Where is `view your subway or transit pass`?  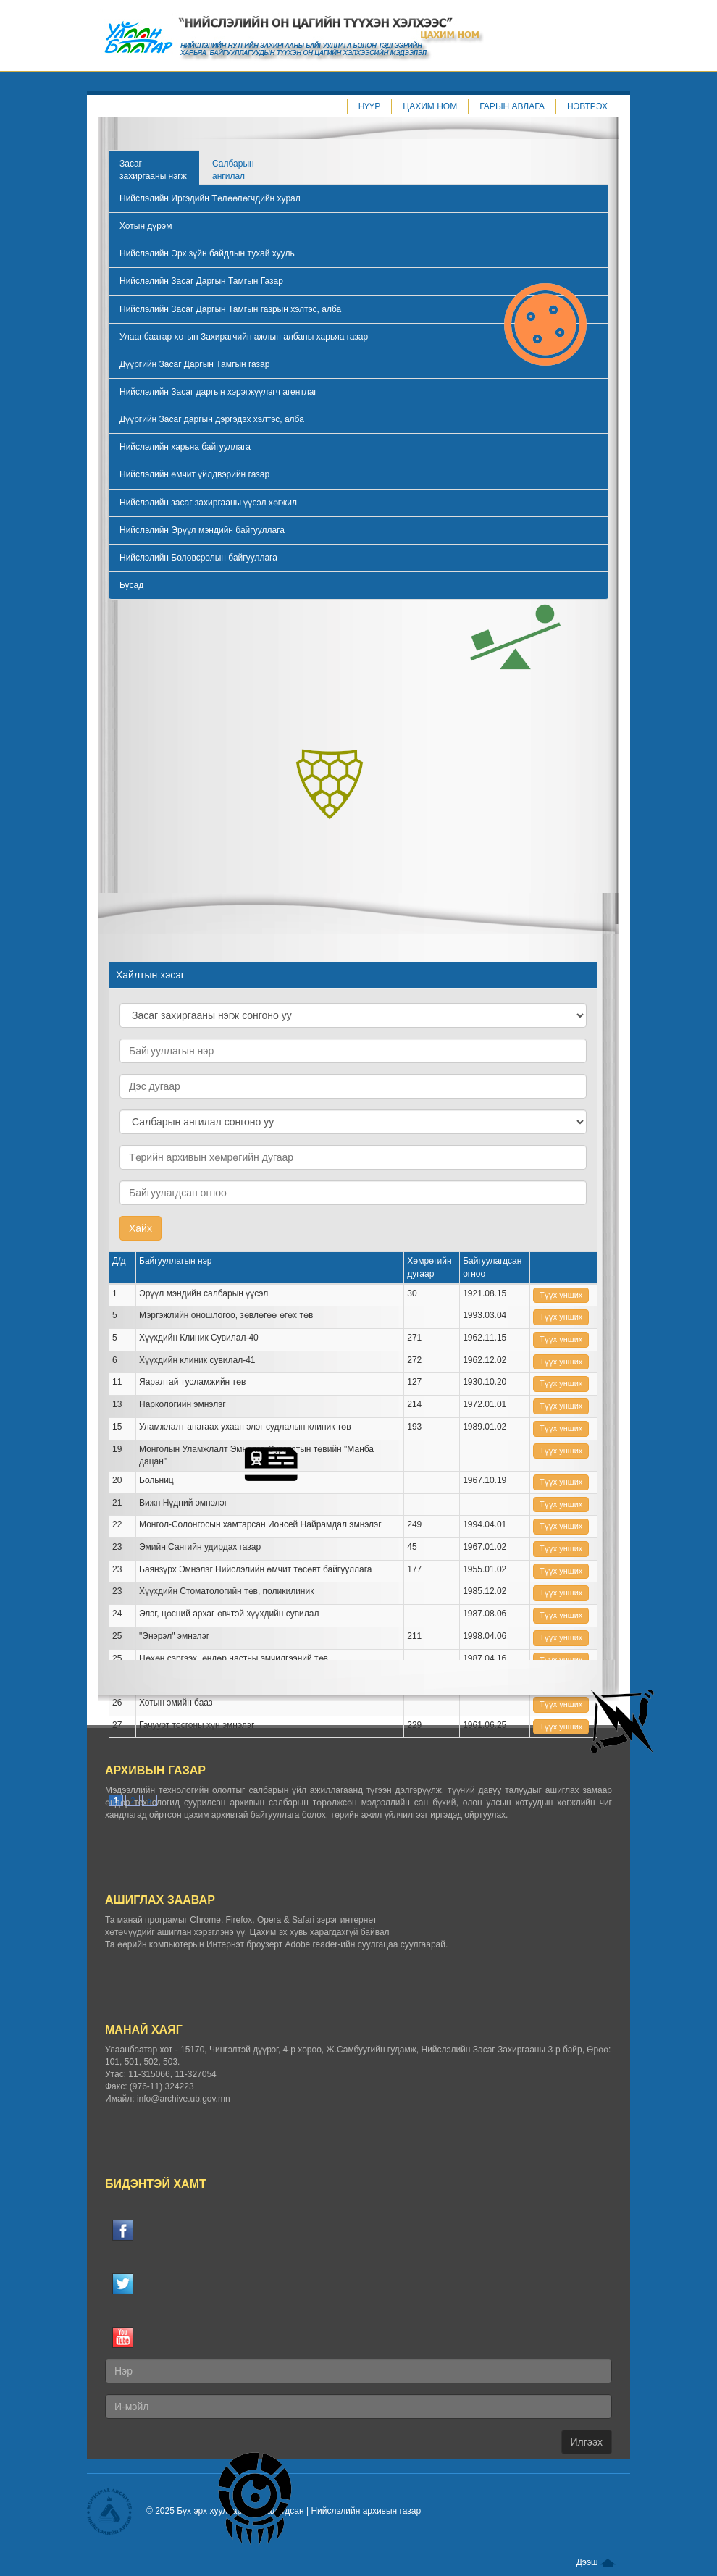 view your subway or transit pass is located at coordinates (270, 1464).